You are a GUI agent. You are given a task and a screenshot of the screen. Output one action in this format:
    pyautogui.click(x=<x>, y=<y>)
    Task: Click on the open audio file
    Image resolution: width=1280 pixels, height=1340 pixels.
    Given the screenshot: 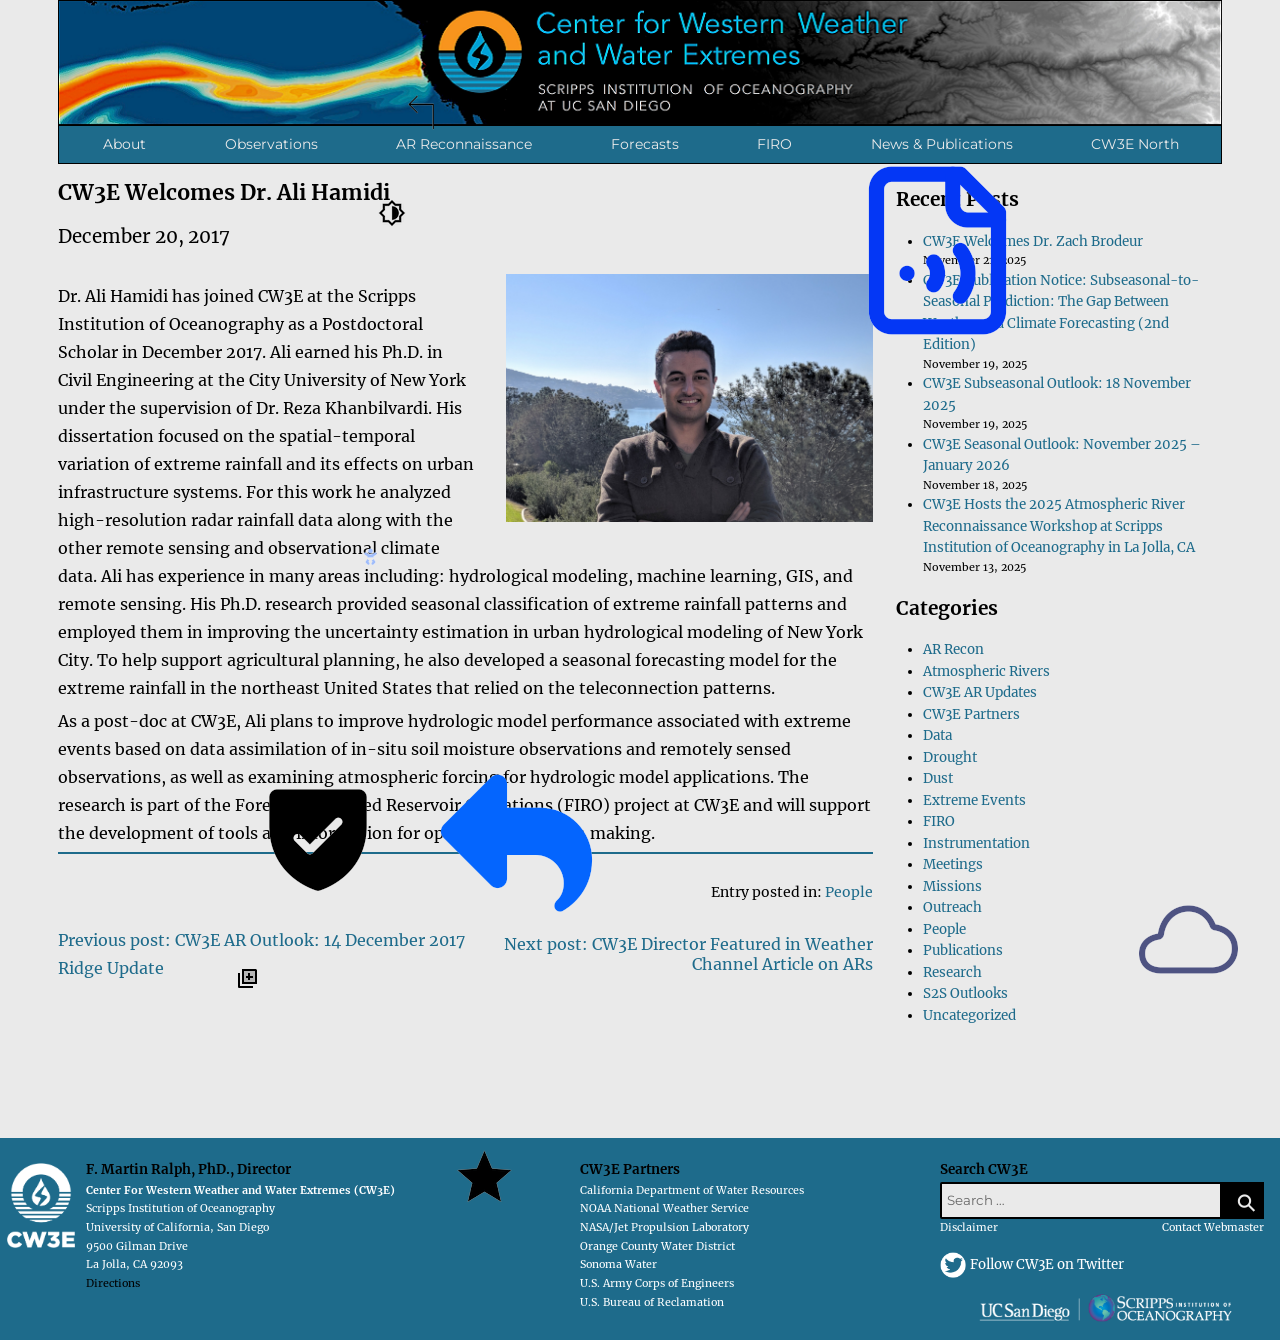 What is the action you would take?
    pyautogui.click(x=937, y=250)
    